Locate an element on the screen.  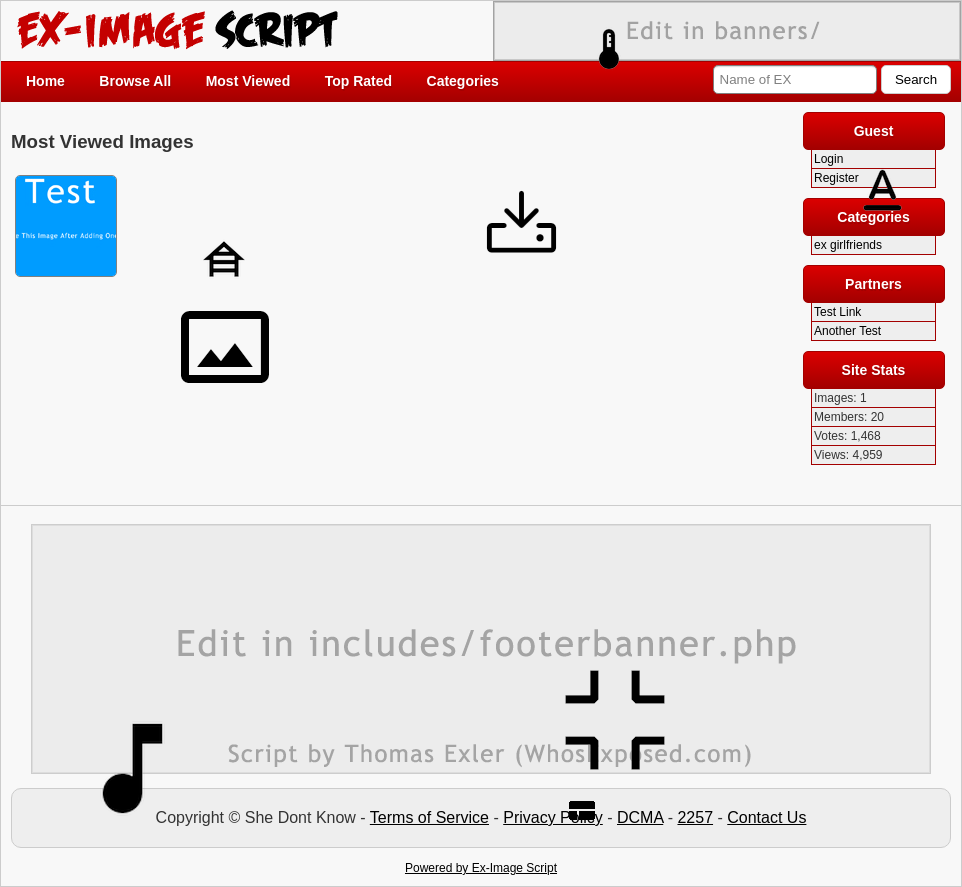
play or access audio content is located at coordinates (132, 768).